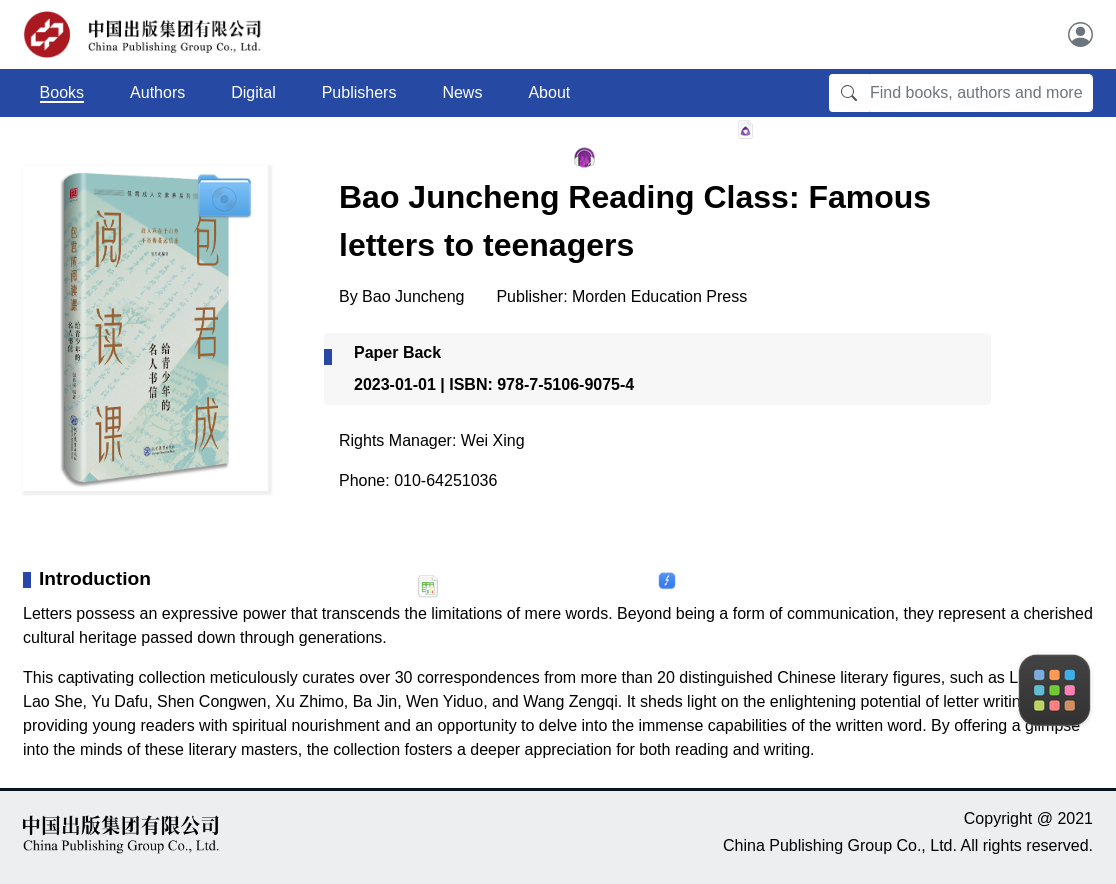 Image resolution: width=1116 pixels, height=884 pixels. Describe the element at coordinates (428, 586) in the screenshot. I see `open a spreadsheet file` at that location.